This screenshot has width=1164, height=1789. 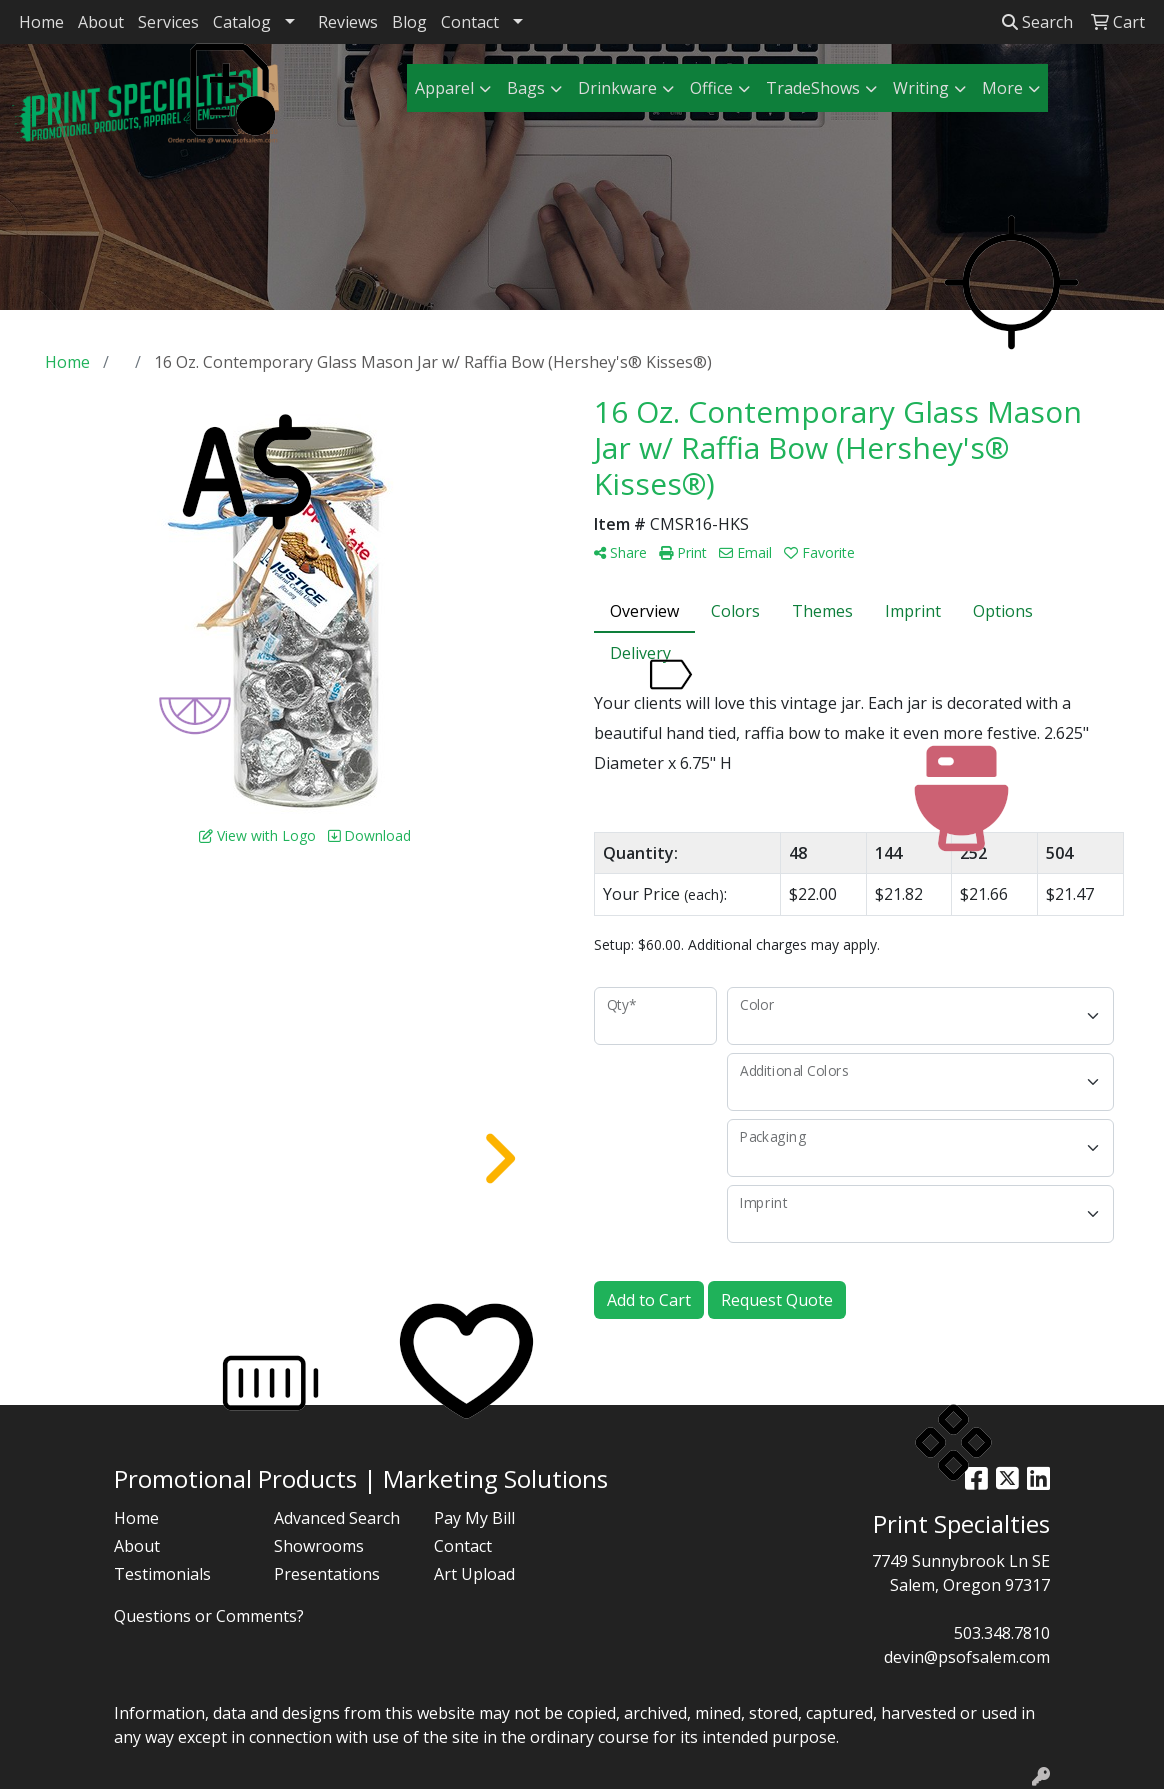 What do you see at coordinates (247, 472) in the screenshot?
I see `indicates australian dollar currency` at bounding box center [247, 472].